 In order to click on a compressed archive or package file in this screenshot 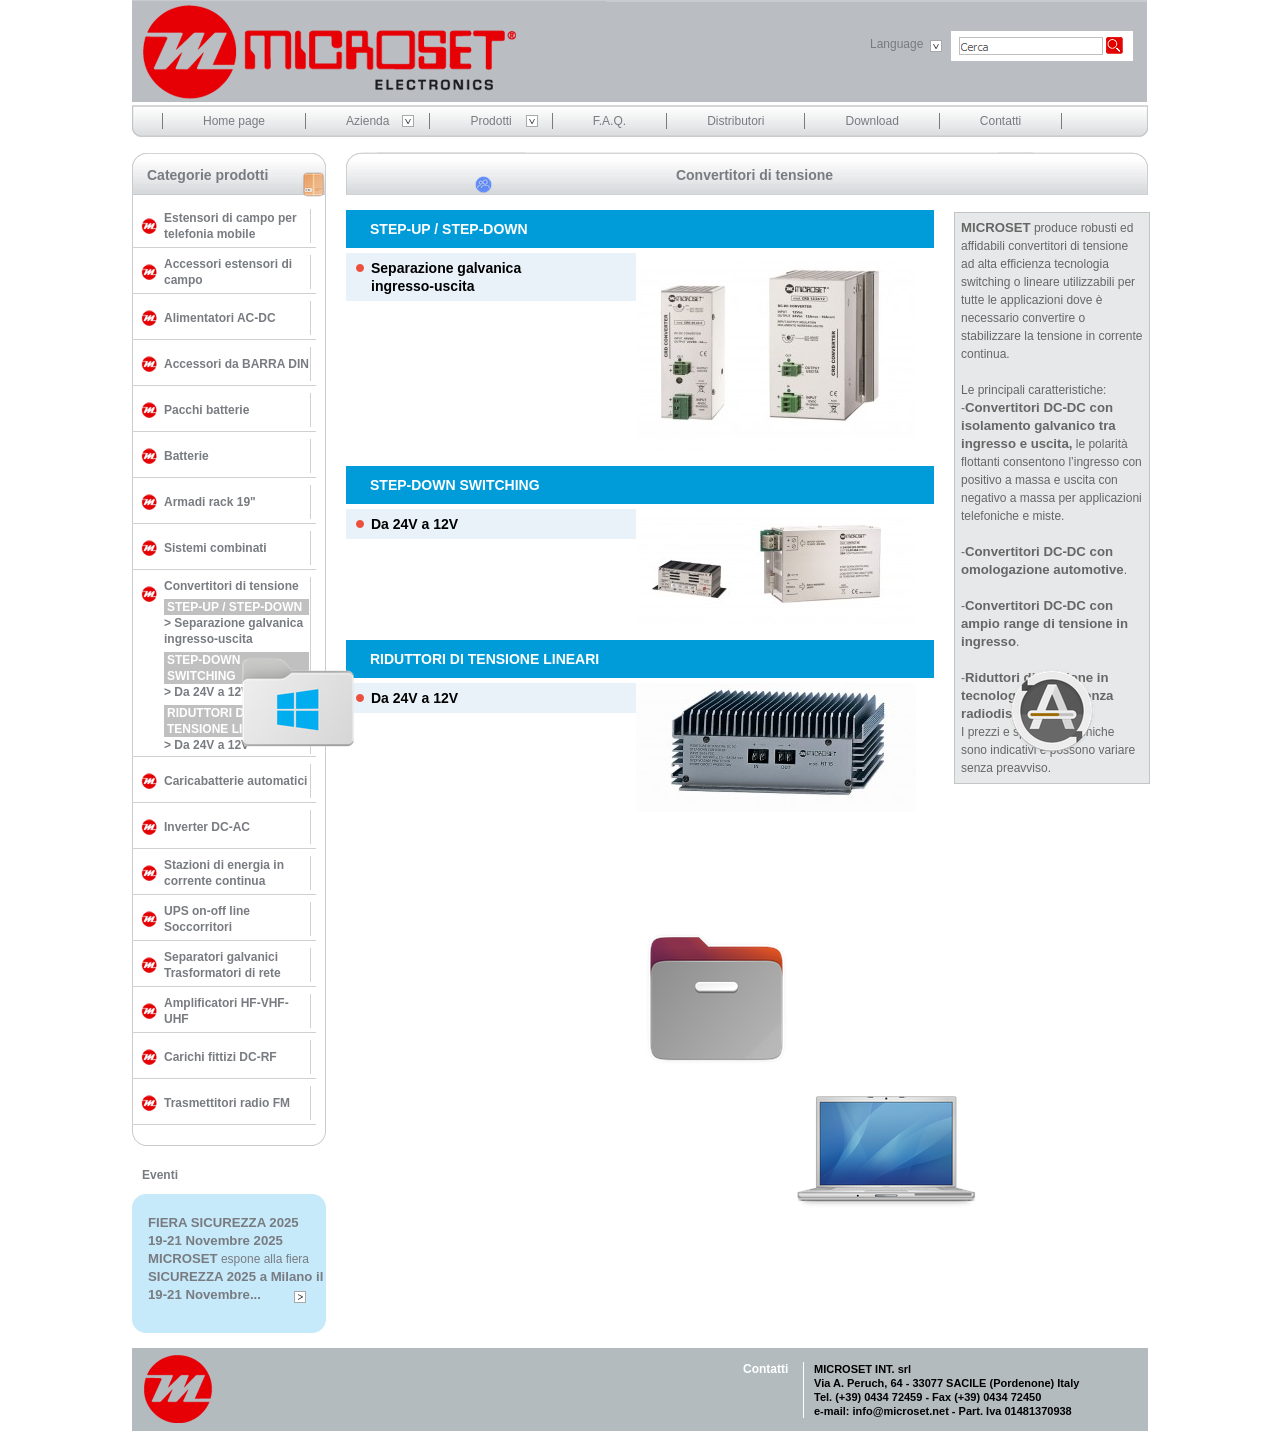, I will do `click(313, 184)`.